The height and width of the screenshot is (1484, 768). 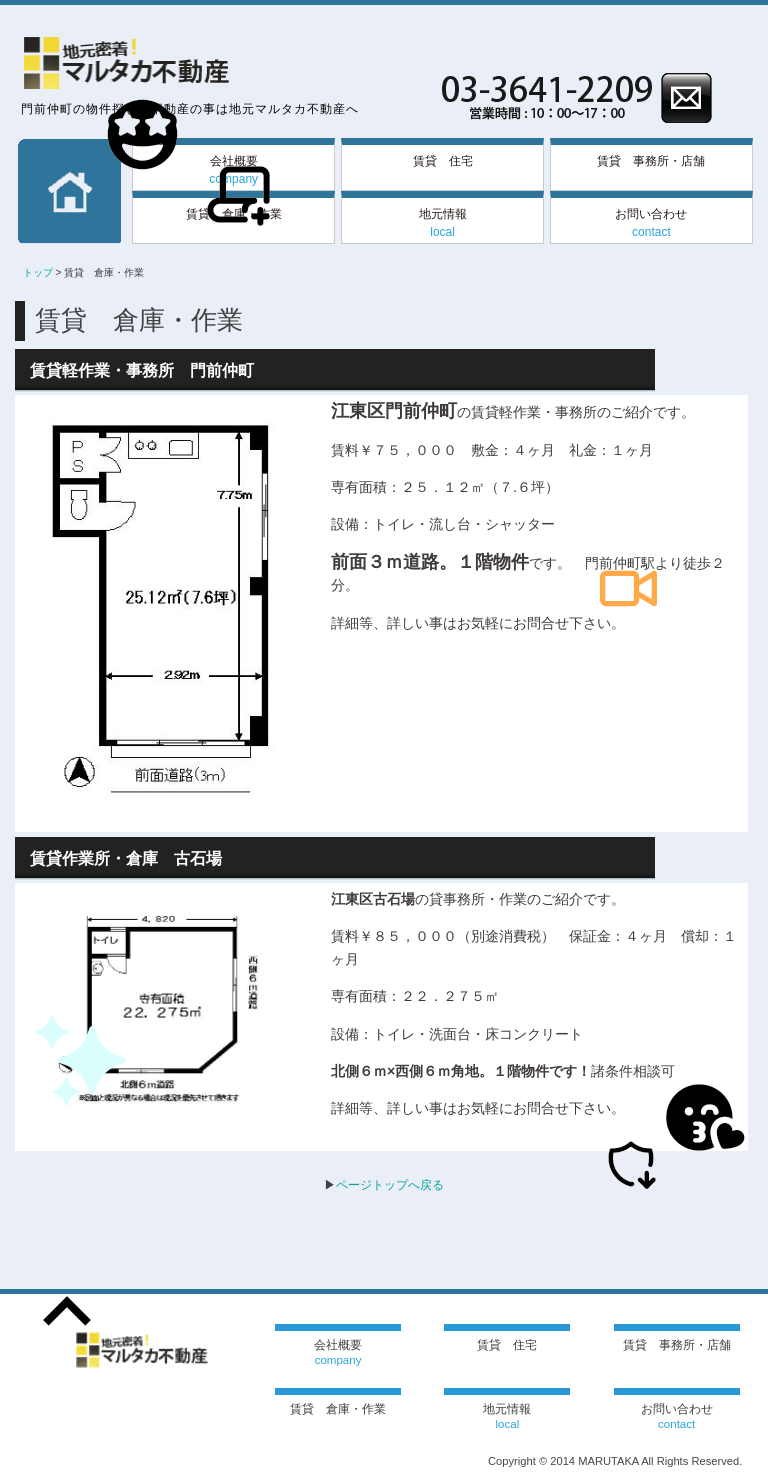 I want to click on create a new script or document, so click(x=238, y=194).